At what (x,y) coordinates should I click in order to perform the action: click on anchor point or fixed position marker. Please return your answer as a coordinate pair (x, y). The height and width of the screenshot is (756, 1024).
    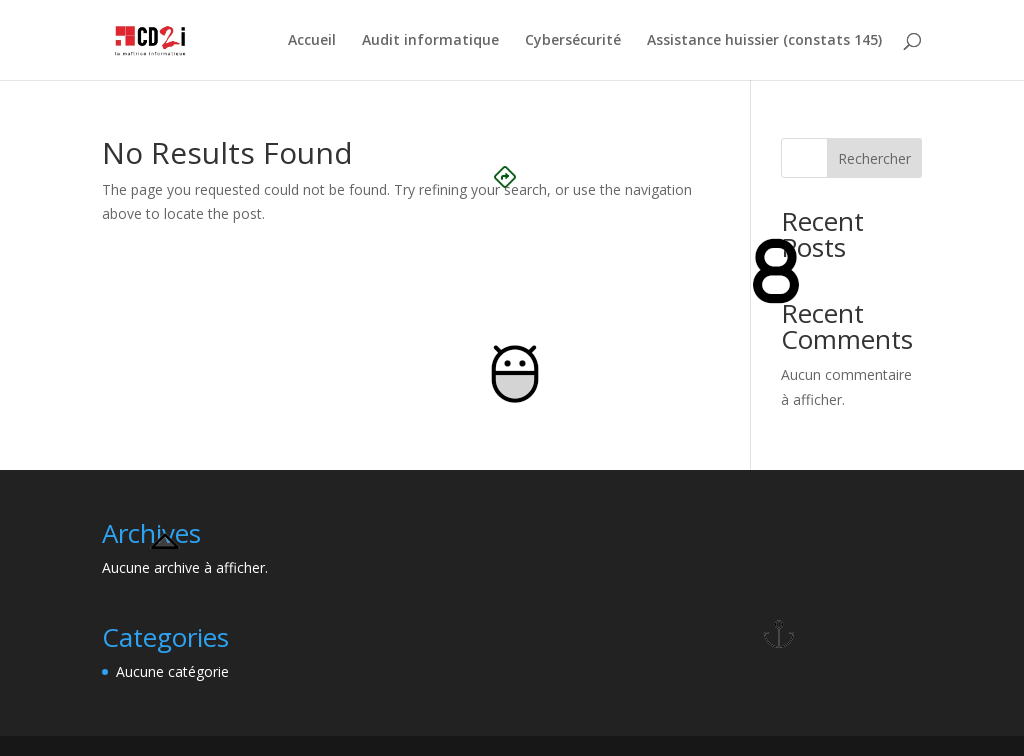
    Looking at the image, I should click on (779, 634).